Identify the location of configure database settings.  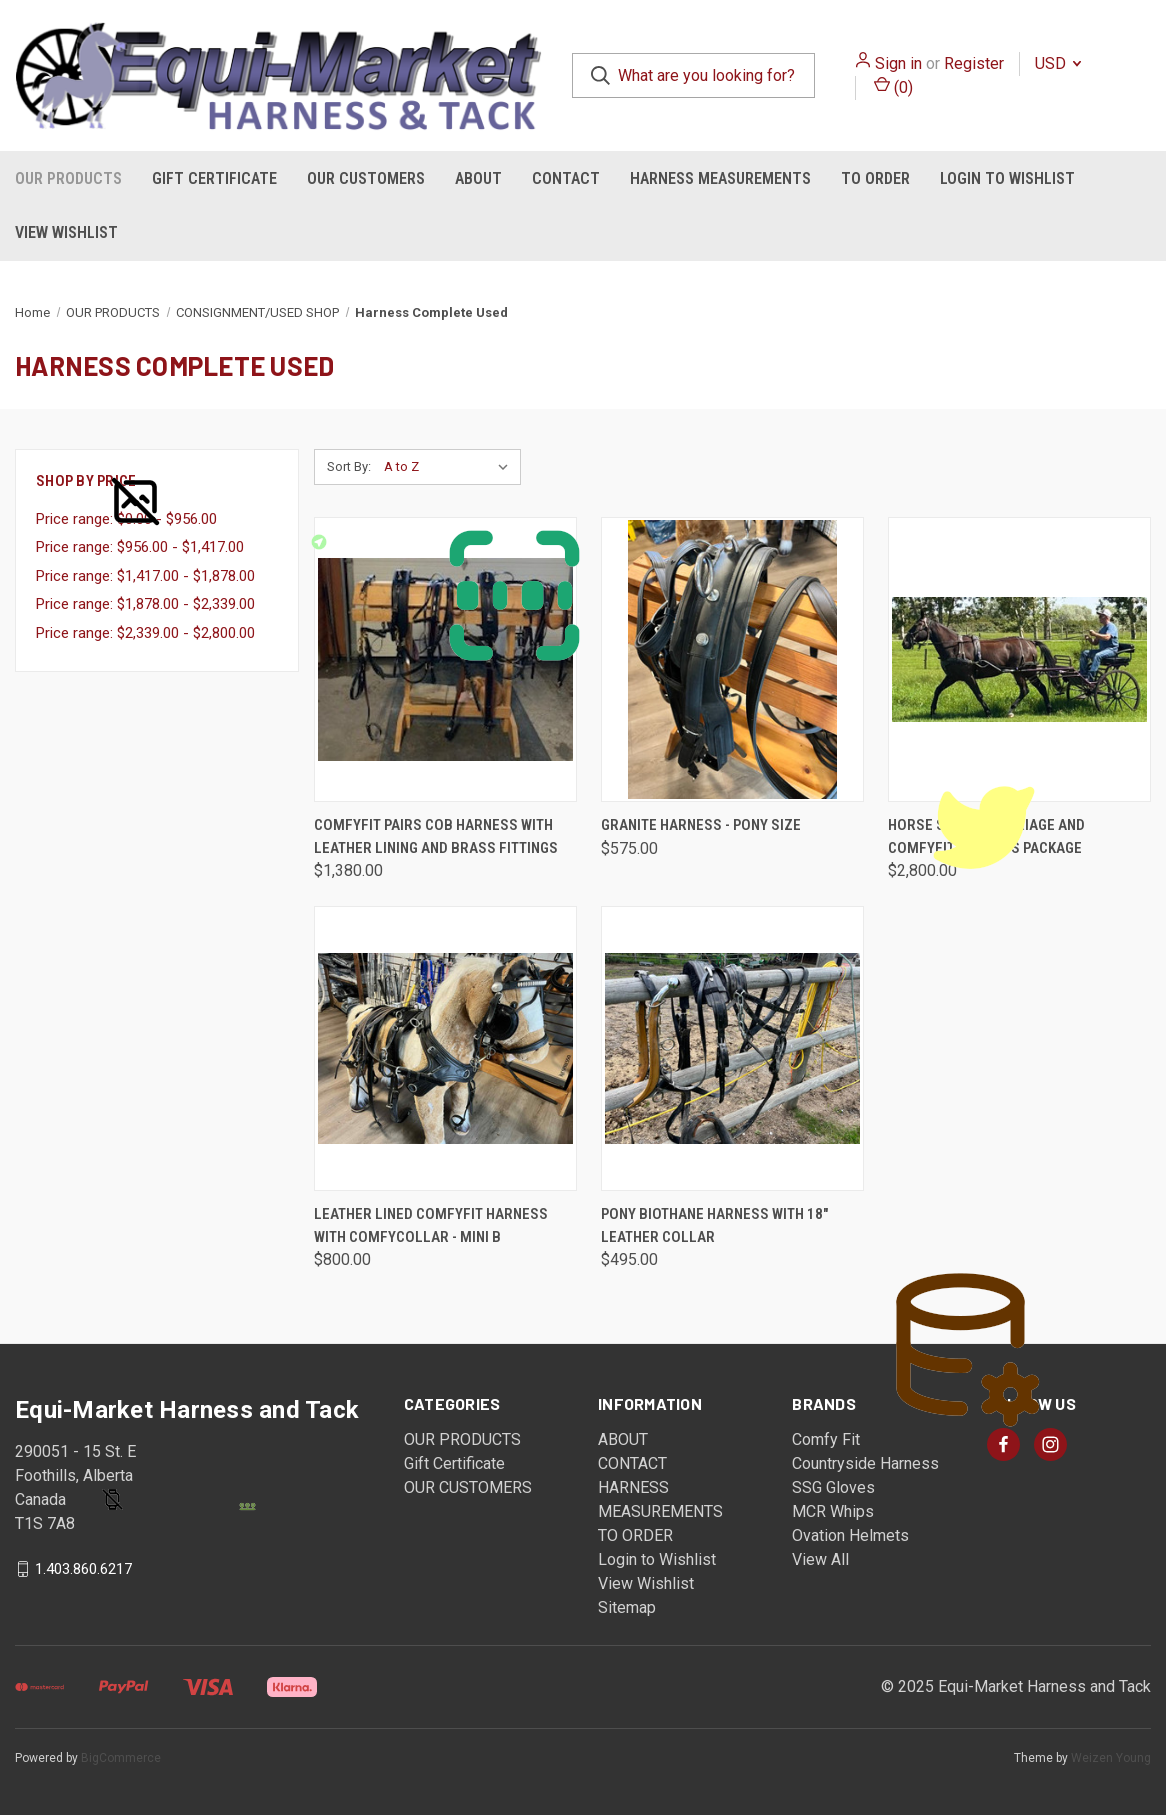
(960, 1344).